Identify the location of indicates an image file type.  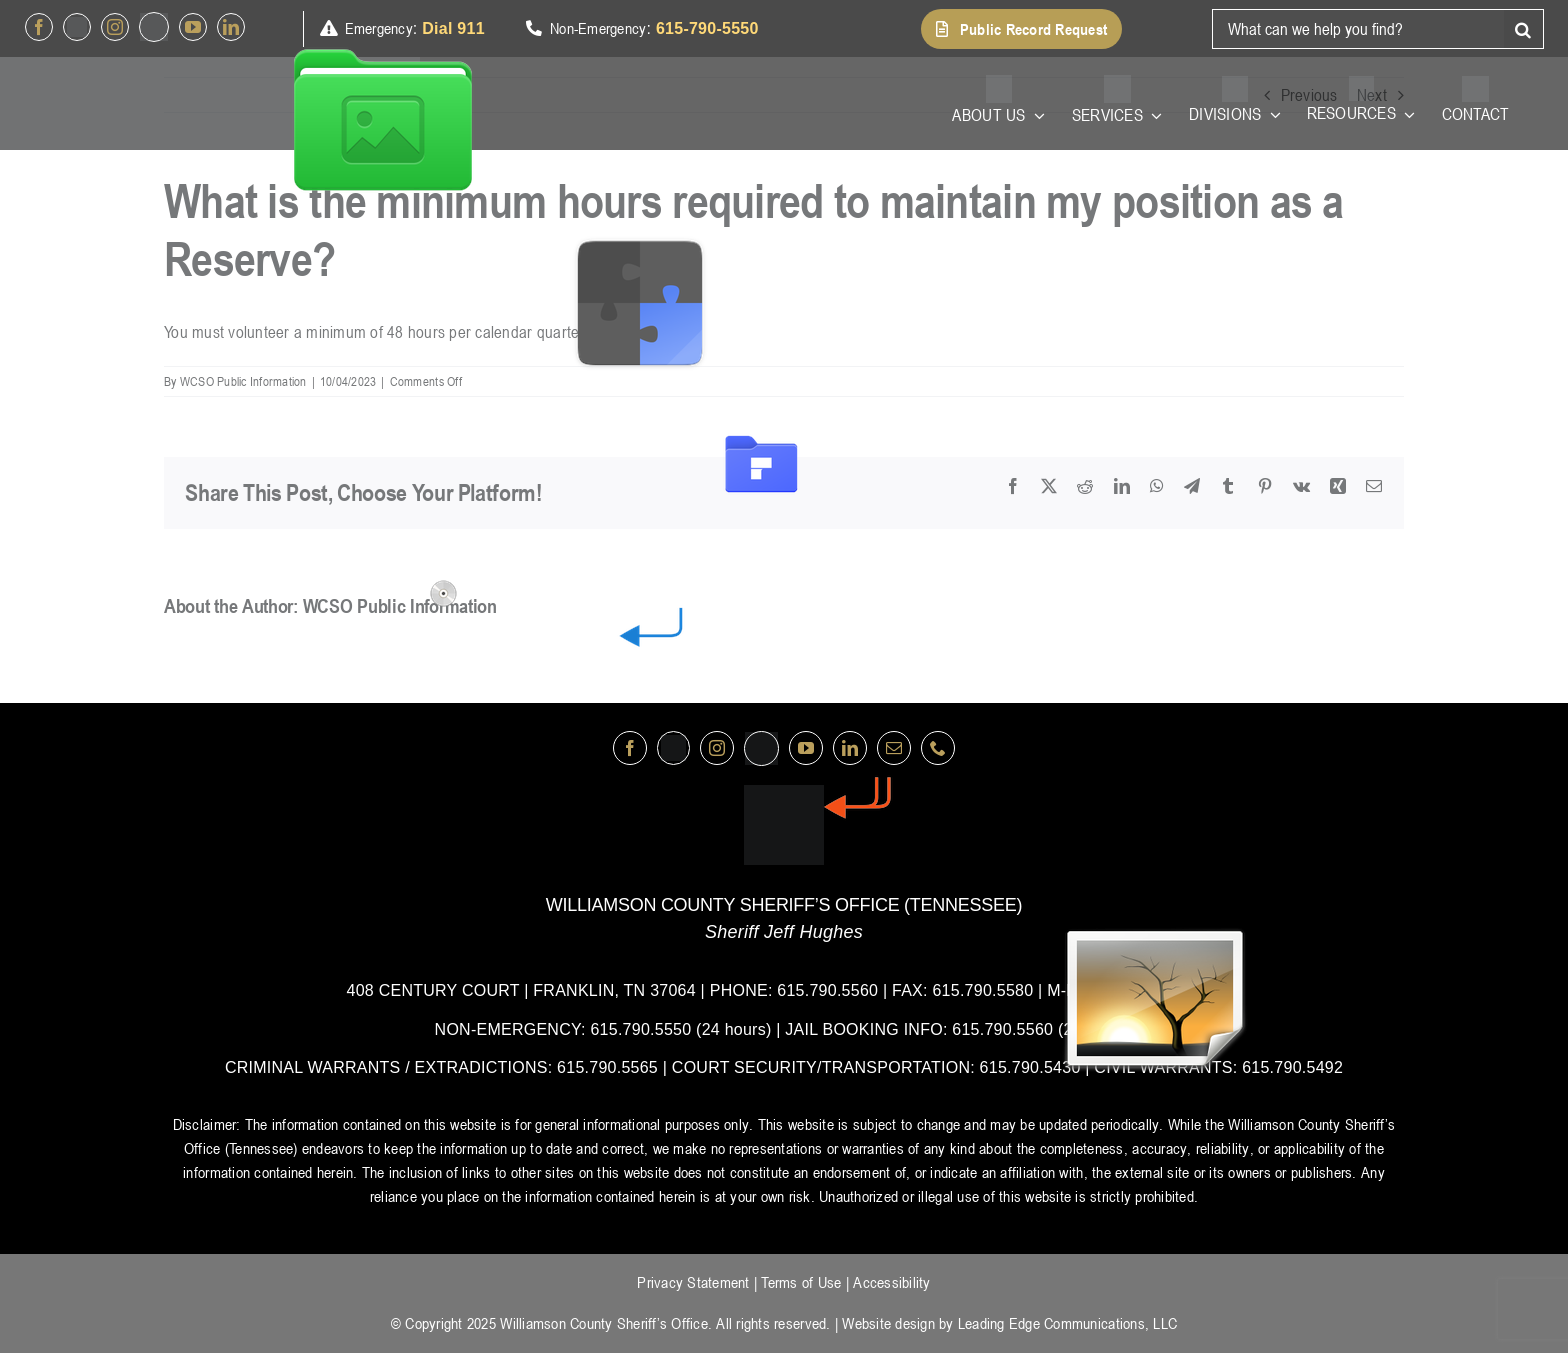
(1155, 1003).